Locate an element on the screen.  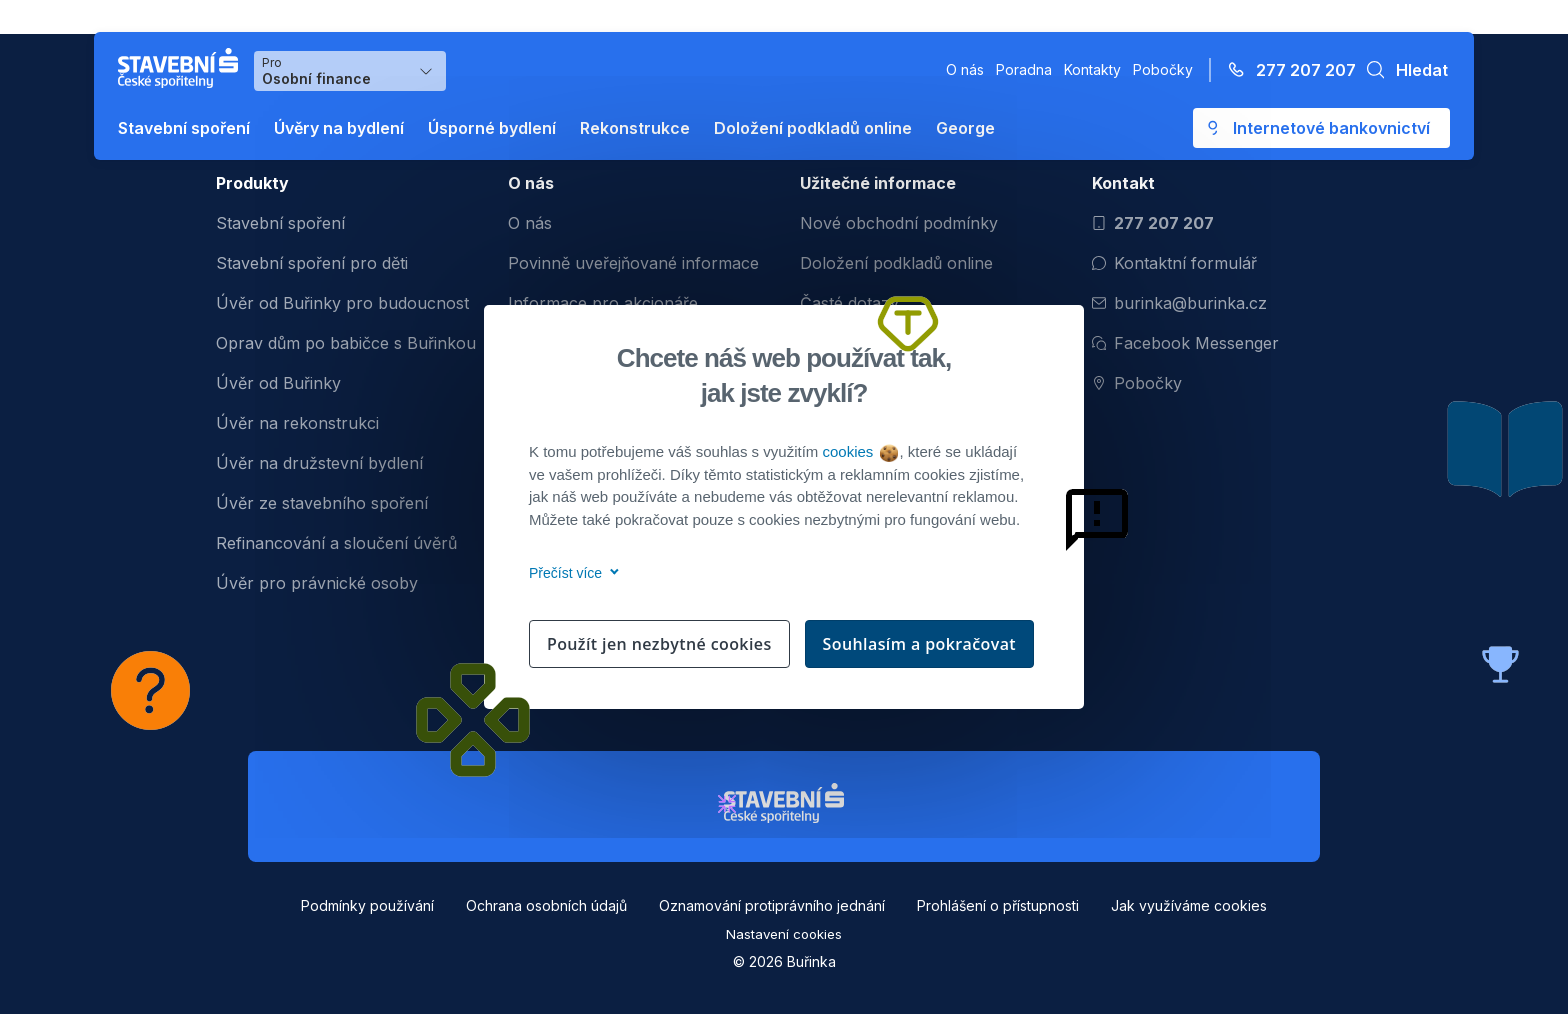
open reading or library section is located at coordinates (1505, 451).